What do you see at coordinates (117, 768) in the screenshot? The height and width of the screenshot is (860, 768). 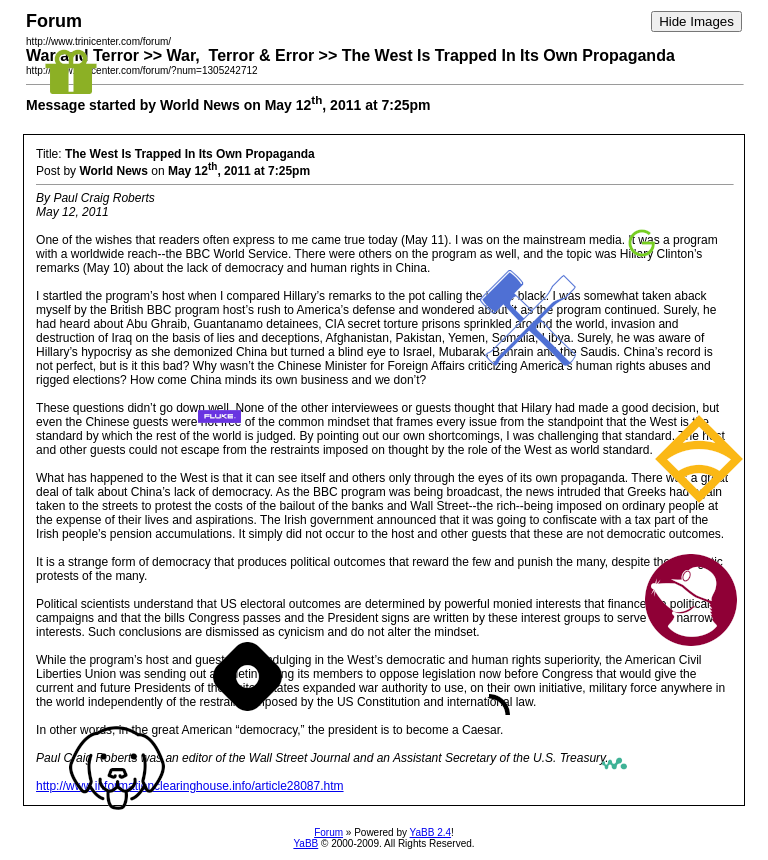 I see `open bruno API client` at bounding box center [117, 768].